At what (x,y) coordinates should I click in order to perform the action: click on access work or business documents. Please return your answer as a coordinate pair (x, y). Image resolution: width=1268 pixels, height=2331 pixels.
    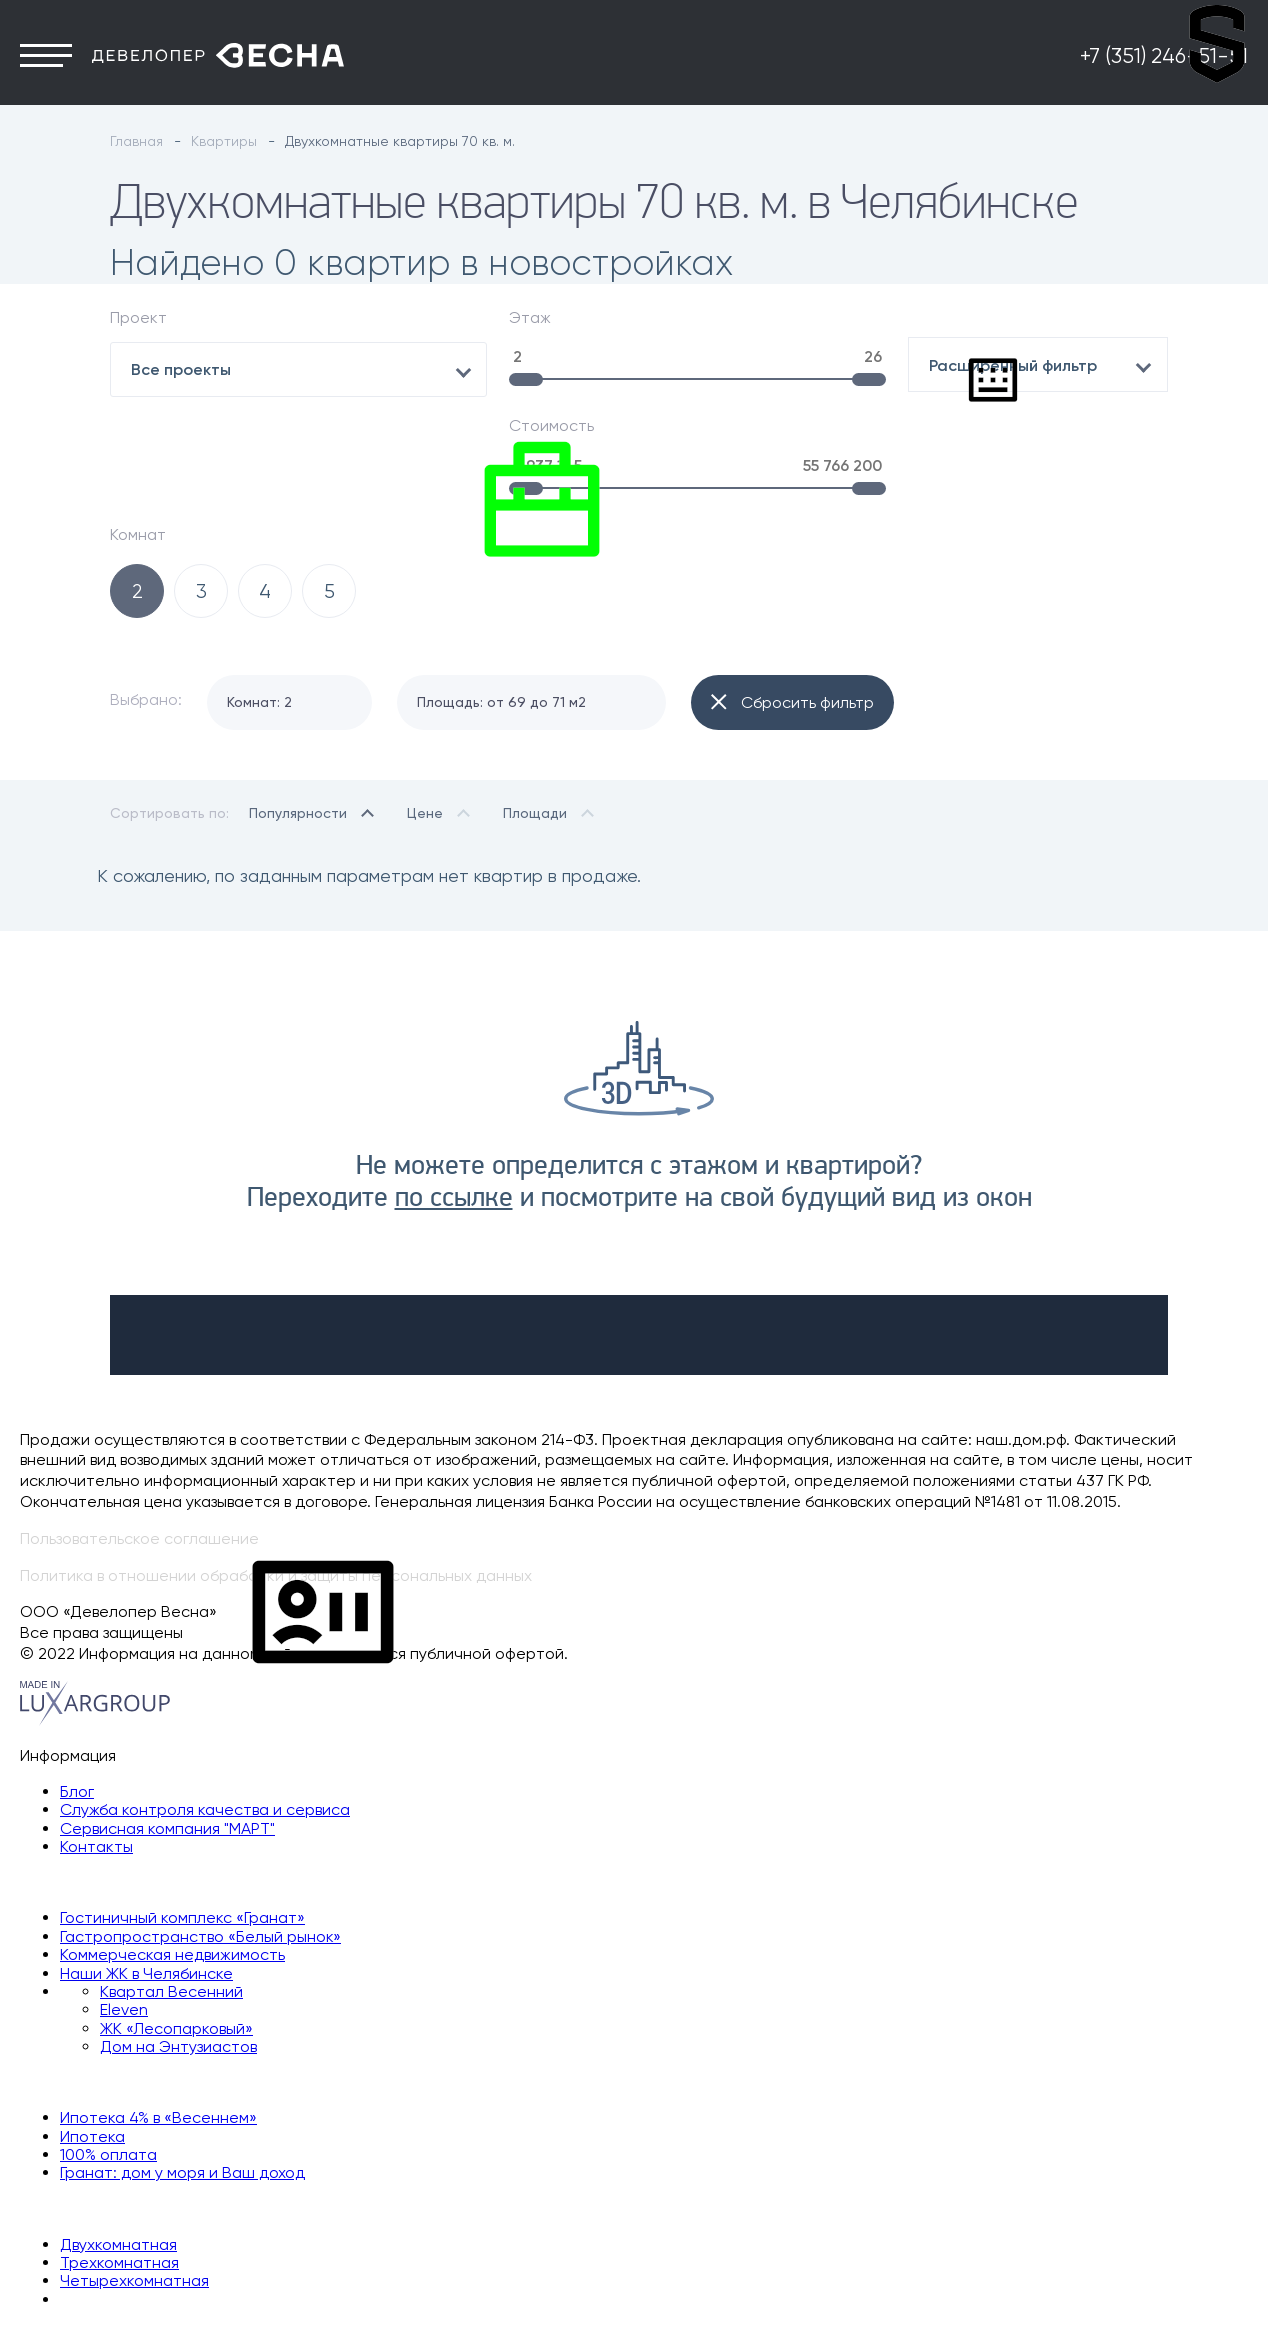
    Looking at the image, I should click on (542, 505).